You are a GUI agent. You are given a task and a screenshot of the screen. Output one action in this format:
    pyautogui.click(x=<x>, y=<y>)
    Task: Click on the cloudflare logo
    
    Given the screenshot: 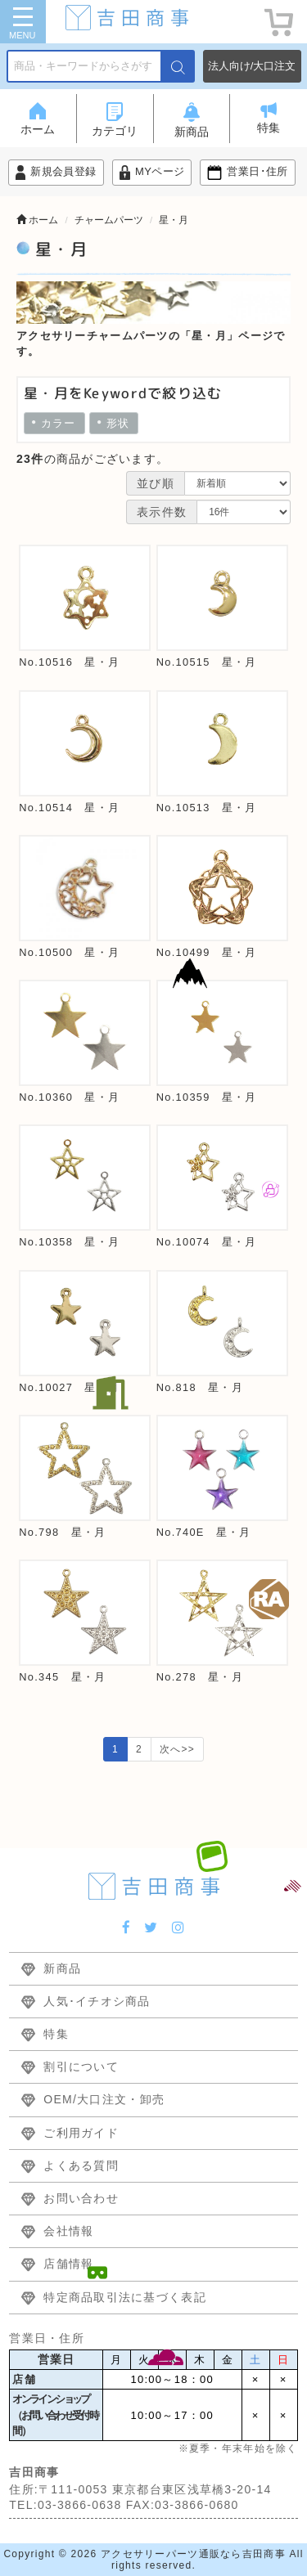 What is the action you would take?
    pyautogui.click(x=165, y=2357)
    